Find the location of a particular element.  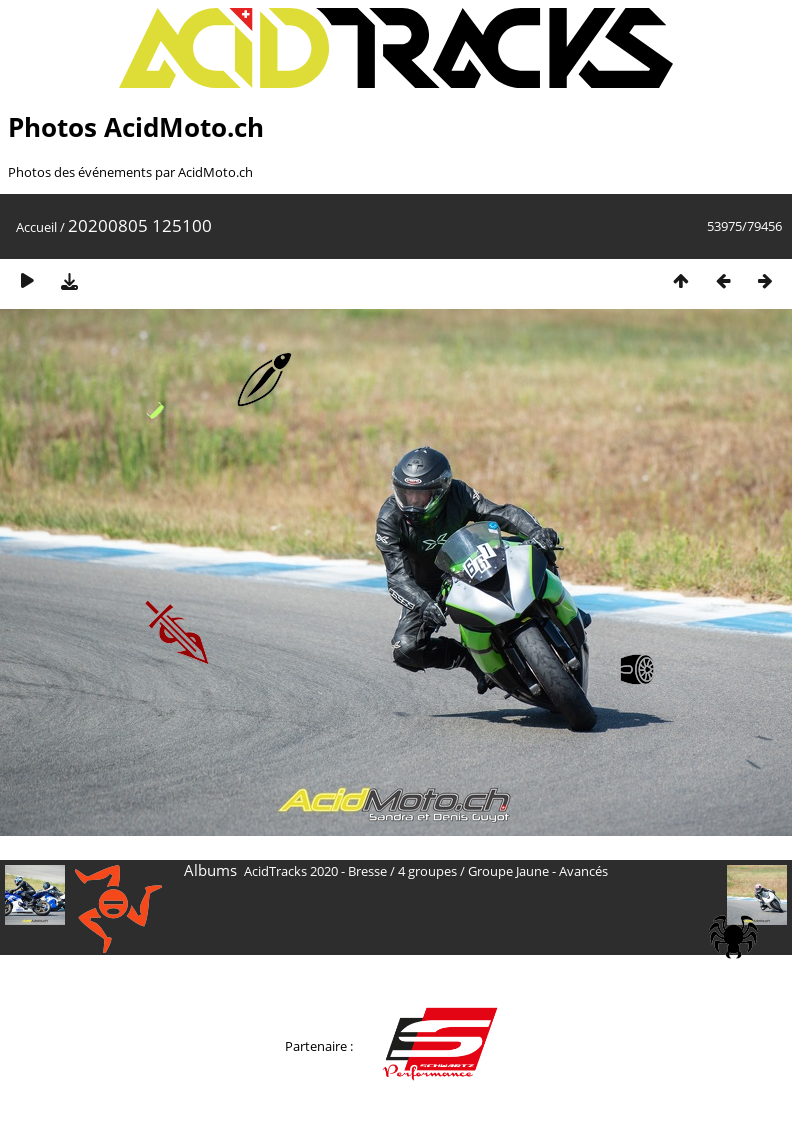

sicilian cultural or regional symbol is located at coordinates (117, 909).